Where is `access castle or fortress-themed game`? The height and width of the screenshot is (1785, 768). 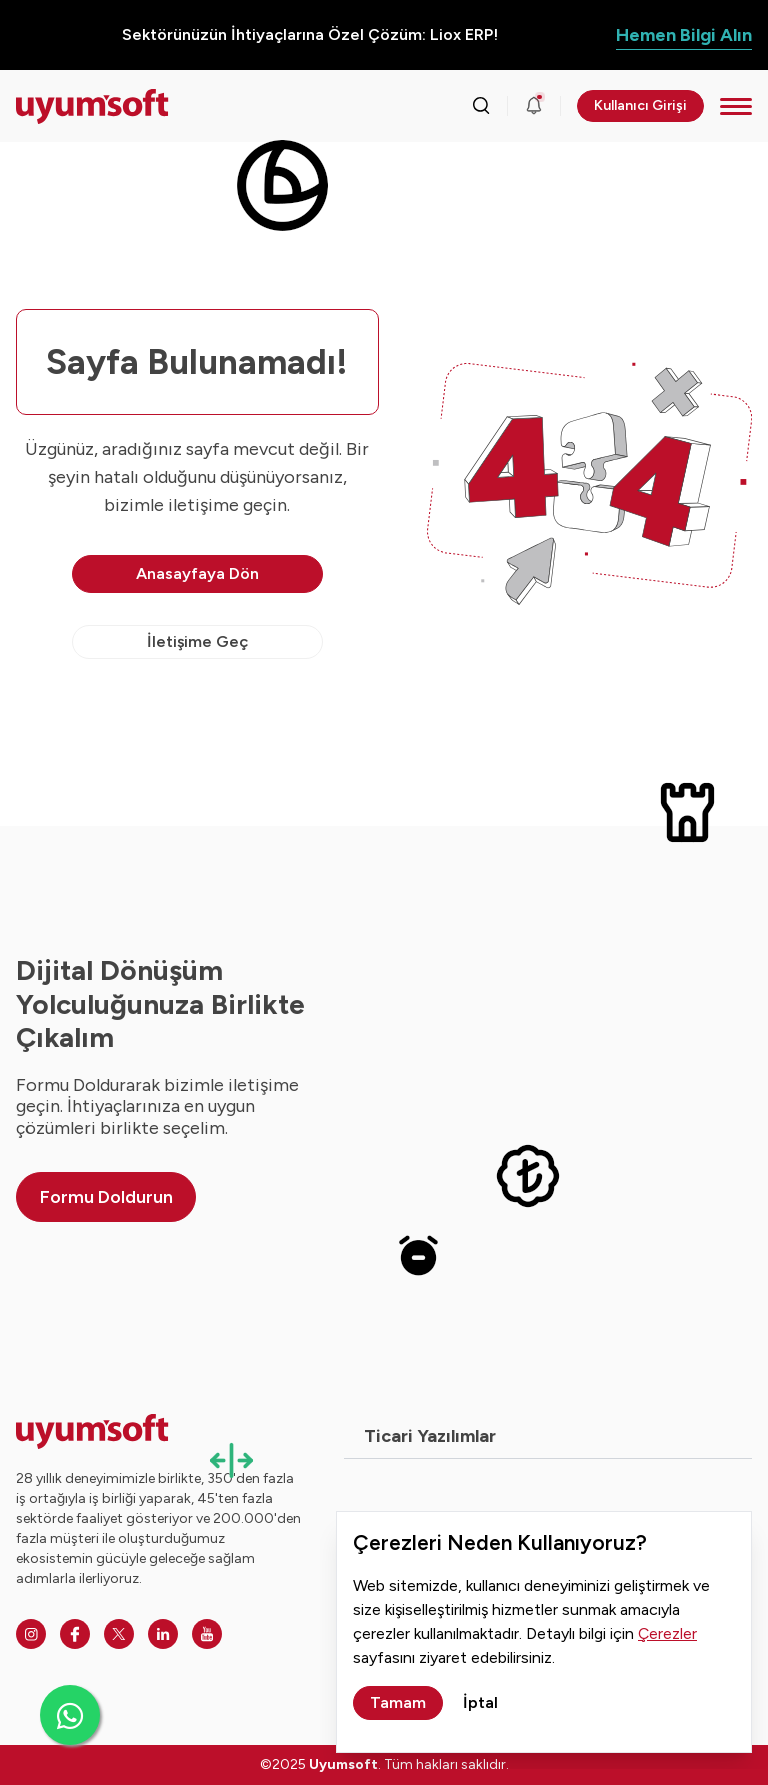
access castle or fortress-themed game is located at coordinates (687, 812).